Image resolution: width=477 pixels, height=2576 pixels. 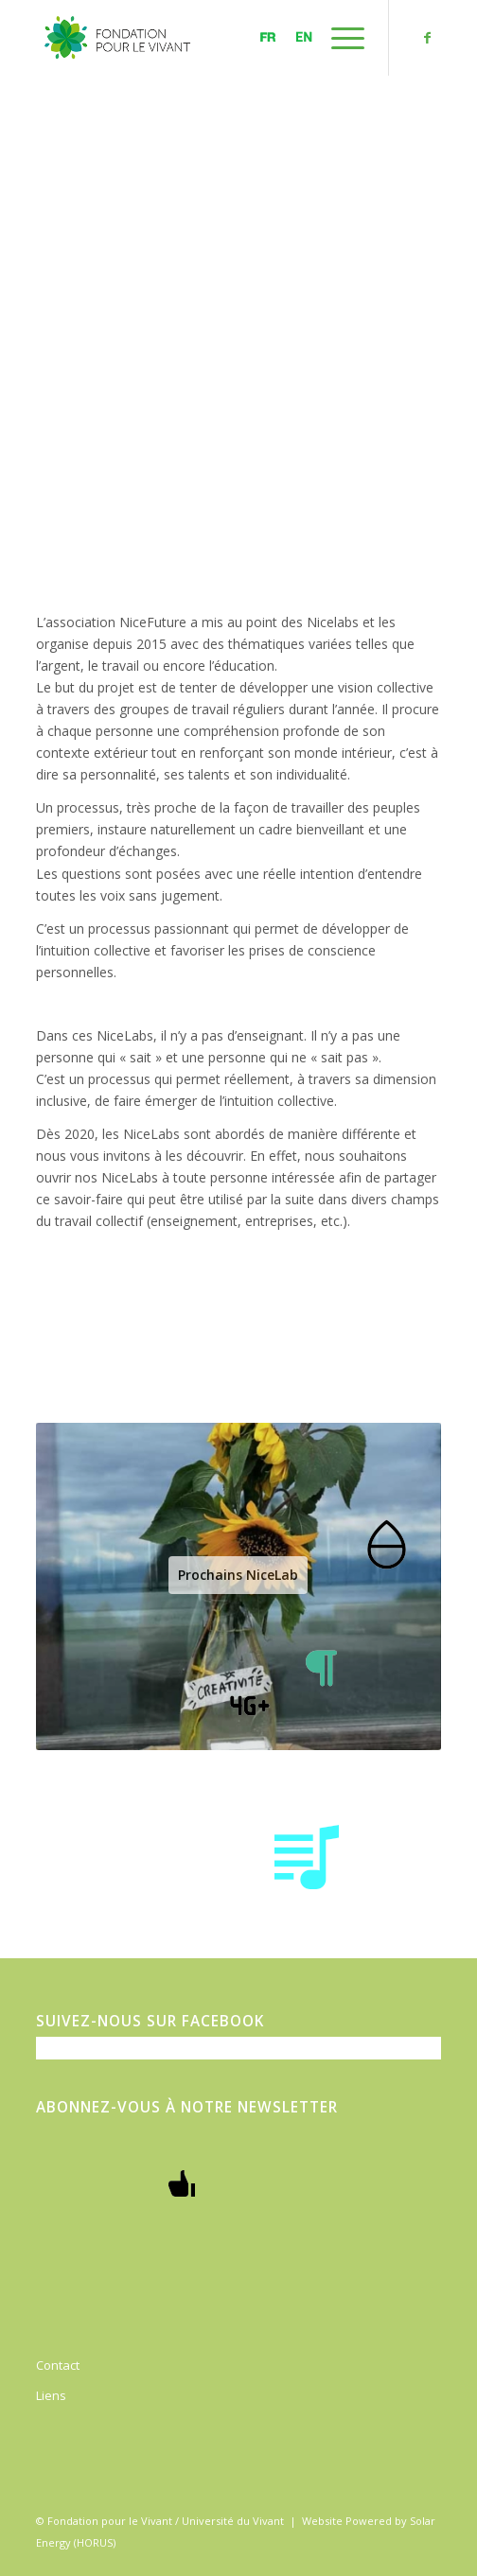 I want to click on indicates 4G+ or LTE-Advanced network connectivity, so click(x=250, y=1706).